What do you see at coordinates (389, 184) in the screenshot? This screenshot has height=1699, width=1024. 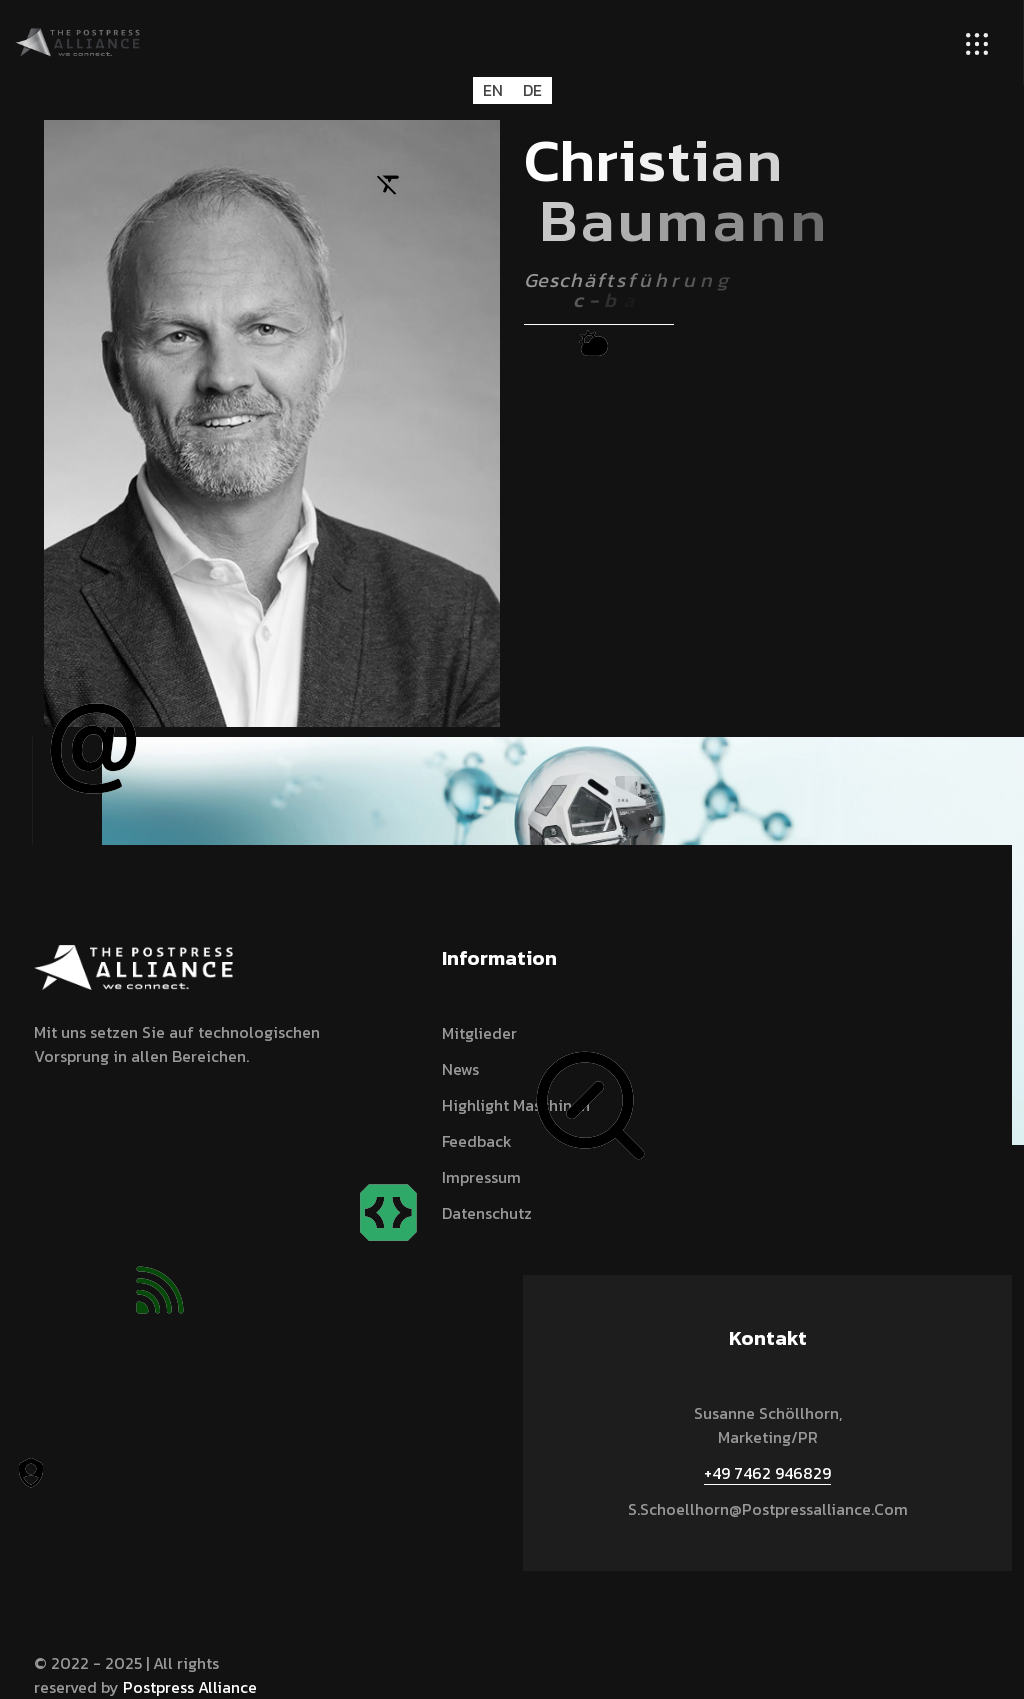 I see `clear text formatting` at bounding box center [389, 184].